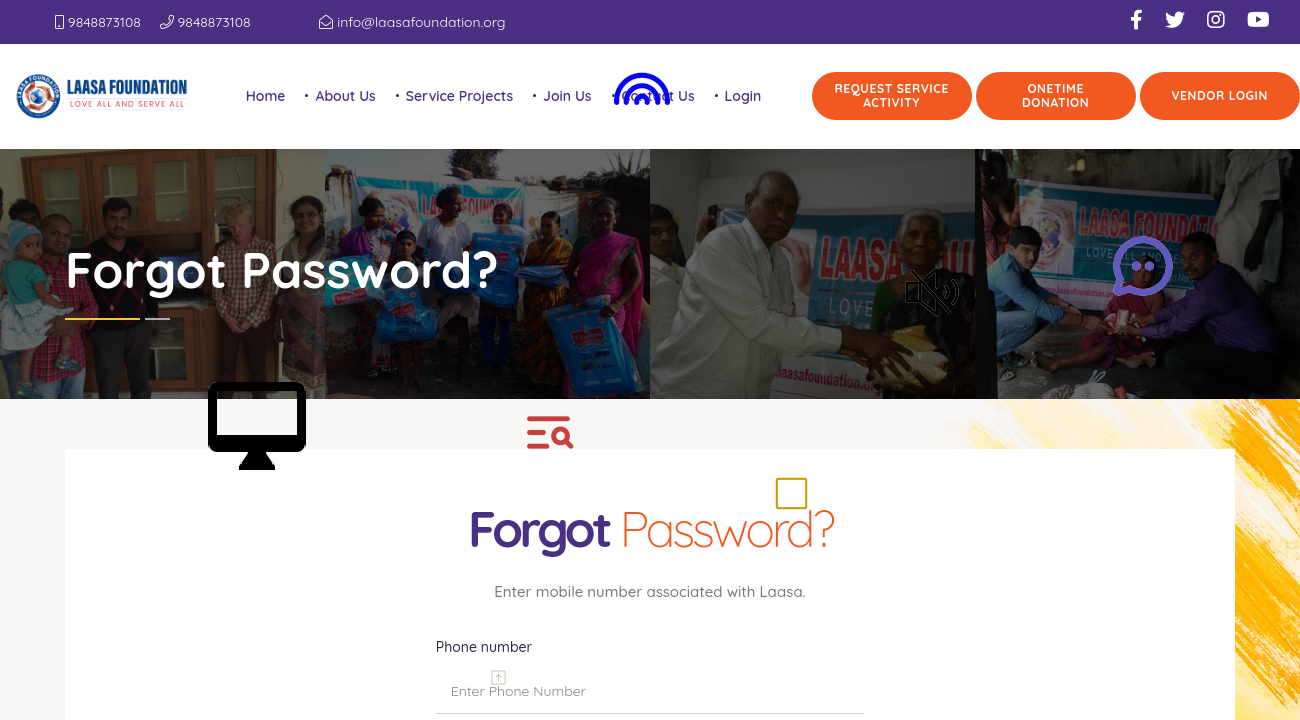  What do you see at coordinates (931, 292) in the screenshot?
I see `mute audio or sound` at bounding box center [931, 292].